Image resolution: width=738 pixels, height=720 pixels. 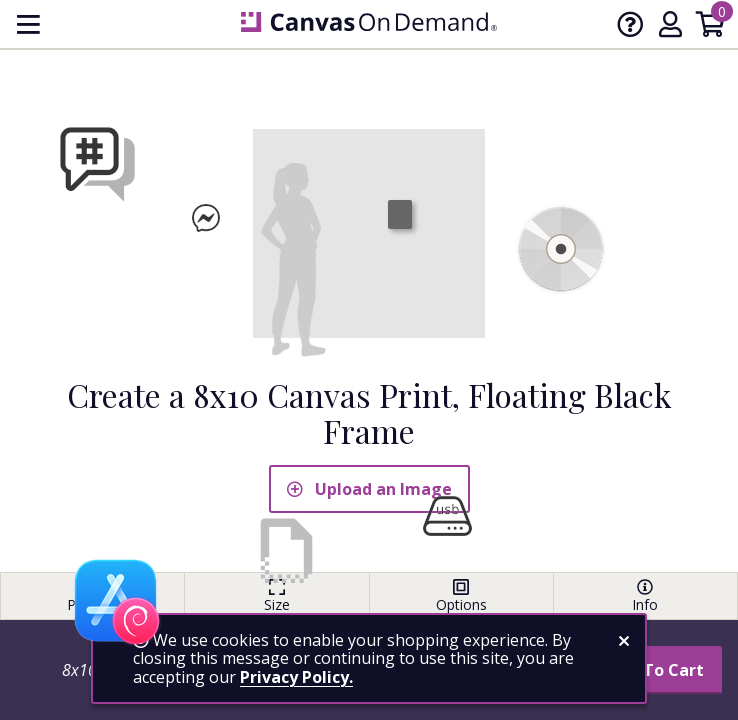 I want to click on open the debian software center, so click(x=115, y=600).